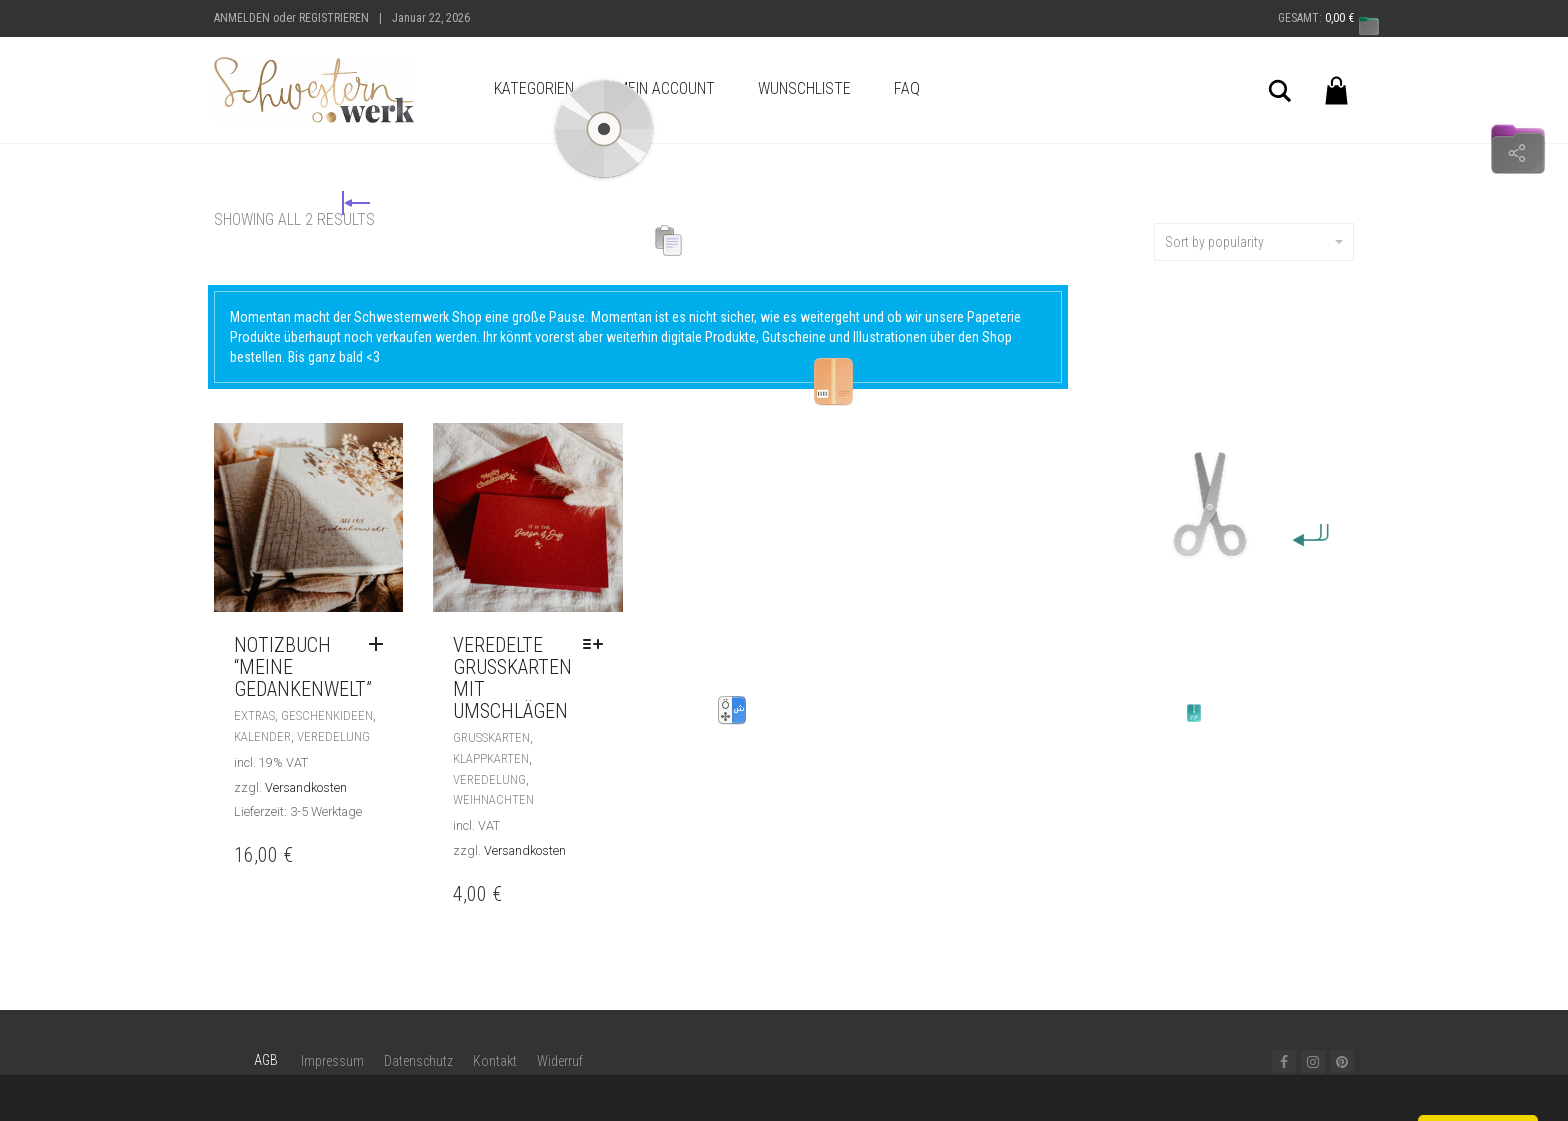 The image size is (1568, 1121). Describe the element at coordinates (833, 381) in the screenshot. I see `a compressed archive or package file` at that location.